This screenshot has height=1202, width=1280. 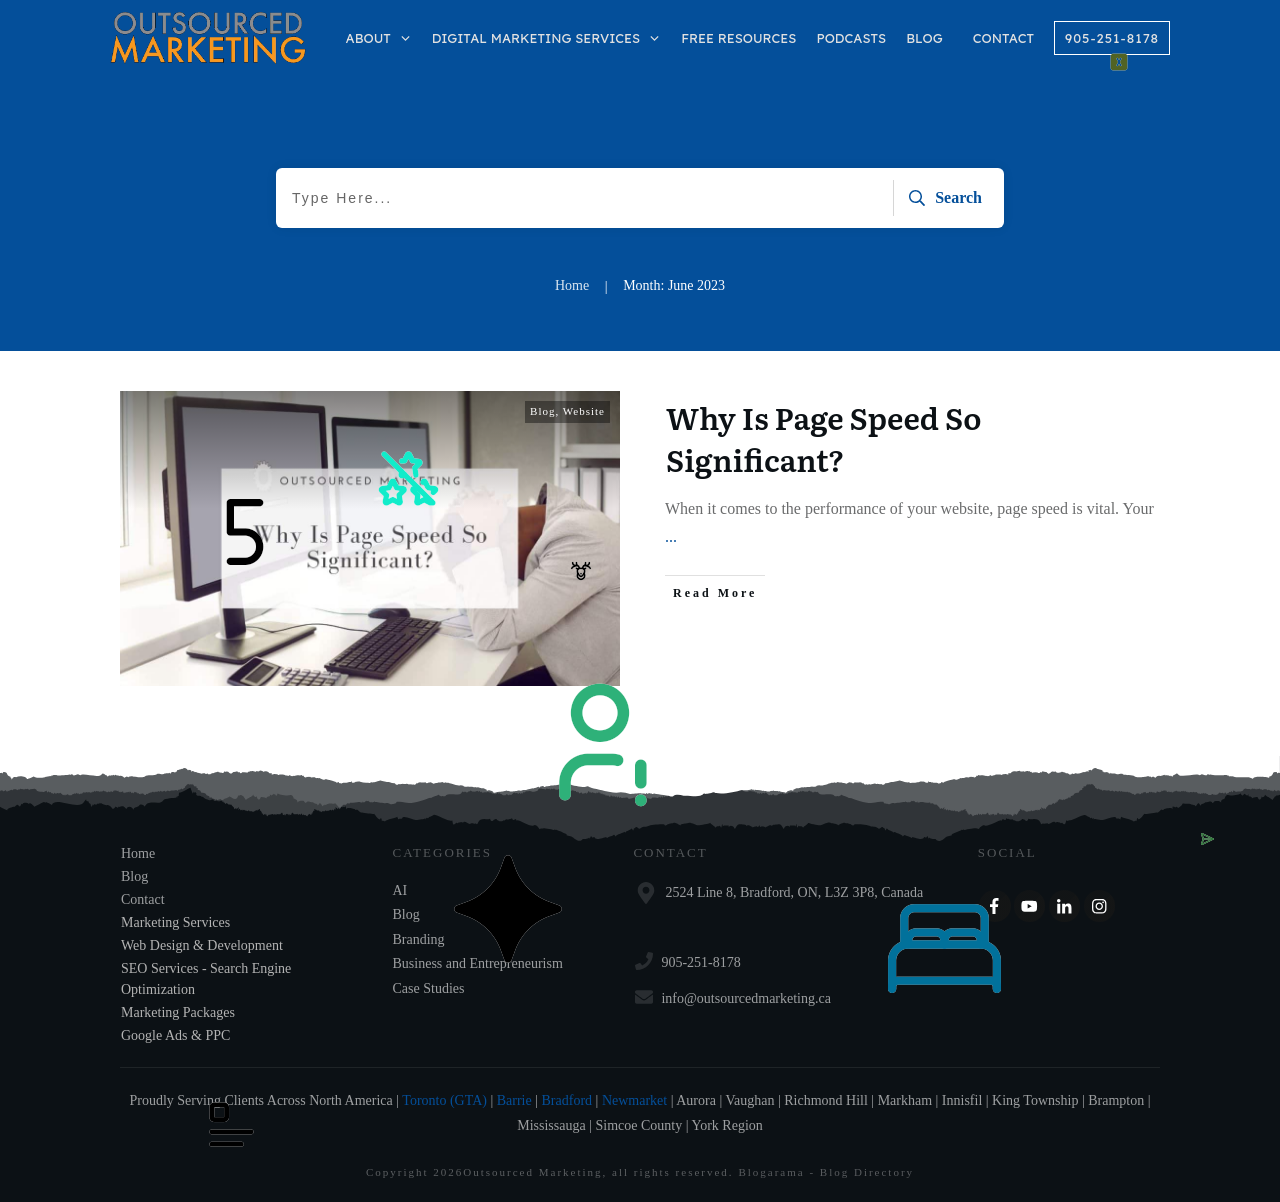 What do you see at coordinates (408, 478) in the screenshot?
I see `disable star ratings or reviews` at bounding box center [408, 478].